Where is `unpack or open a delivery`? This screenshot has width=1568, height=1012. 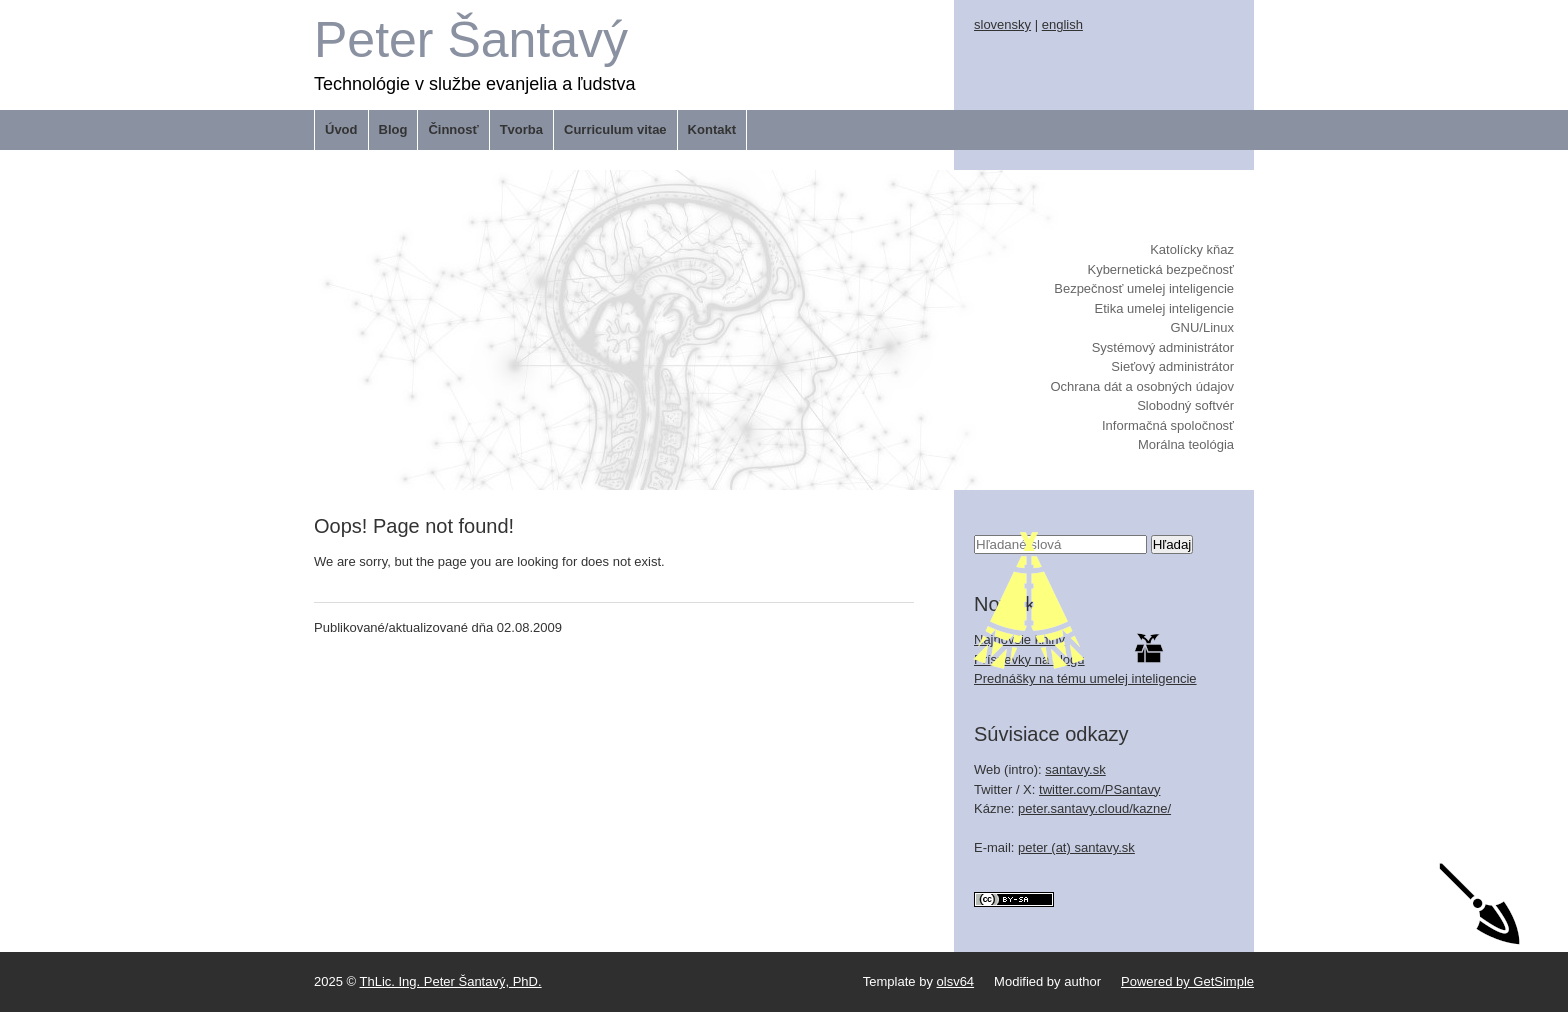 unpack or open a delivery is located at coordinates (1149, 648).